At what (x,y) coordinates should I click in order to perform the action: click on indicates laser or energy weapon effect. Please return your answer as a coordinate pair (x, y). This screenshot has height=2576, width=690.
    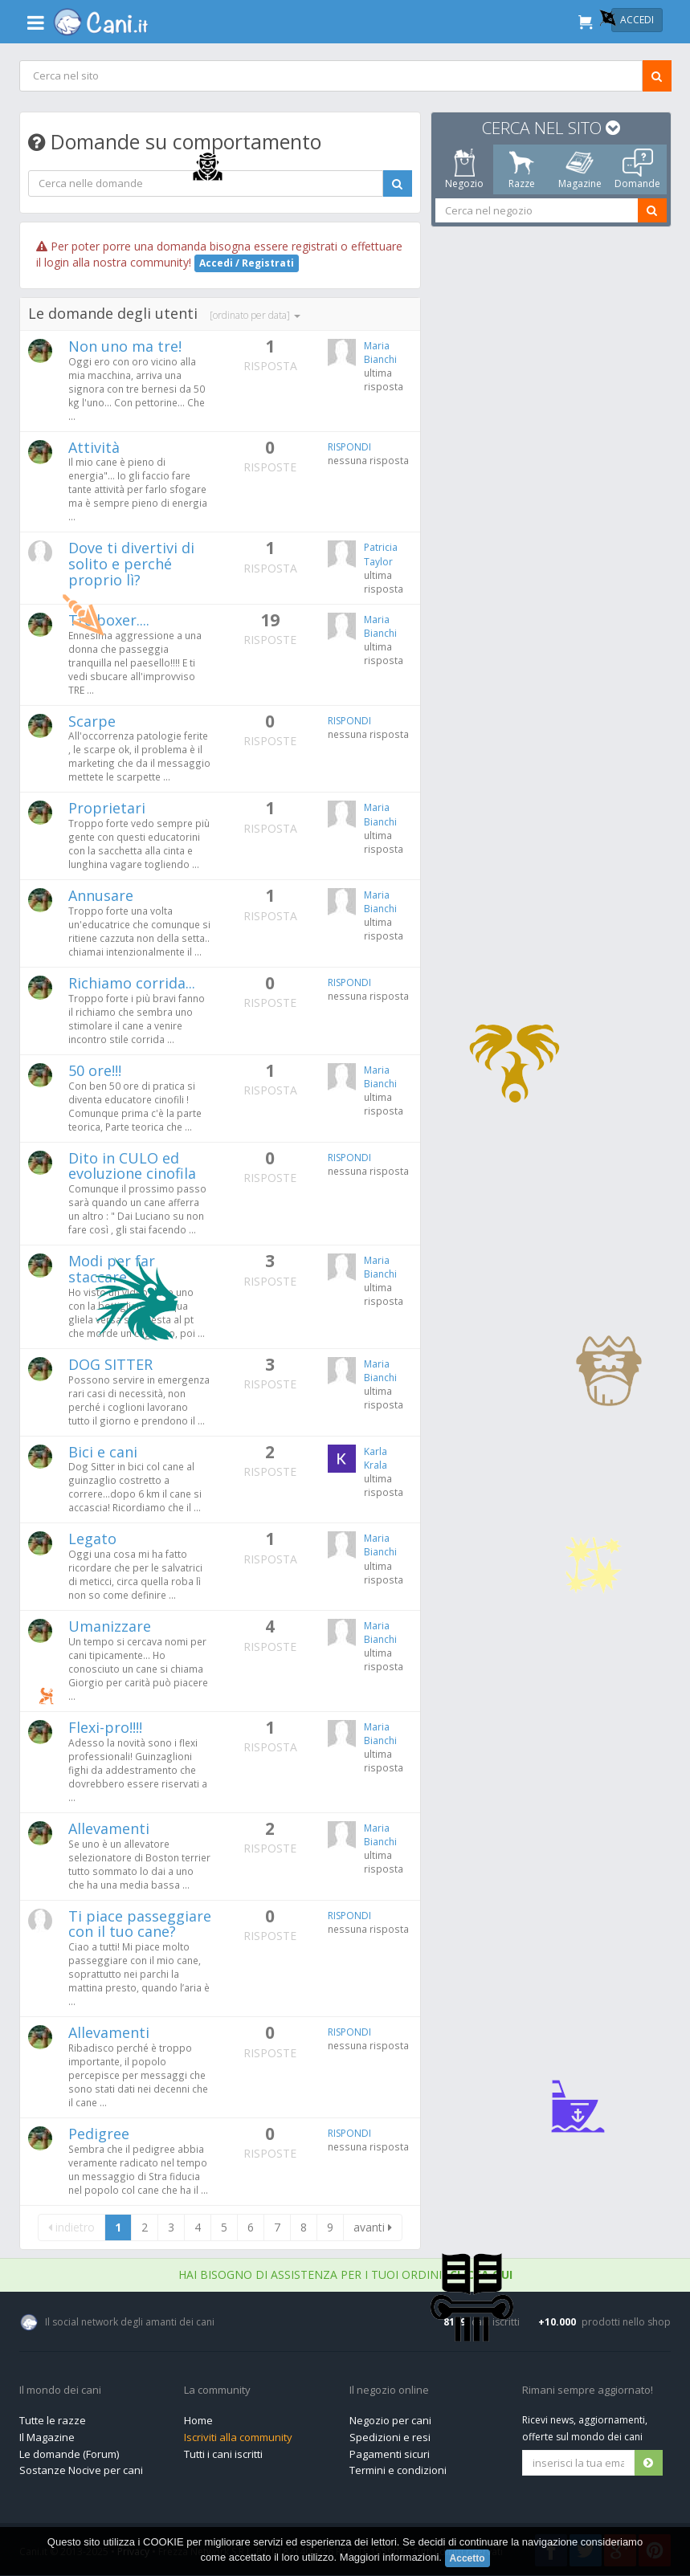
    Looking at the image, I should click on (594, 1566).